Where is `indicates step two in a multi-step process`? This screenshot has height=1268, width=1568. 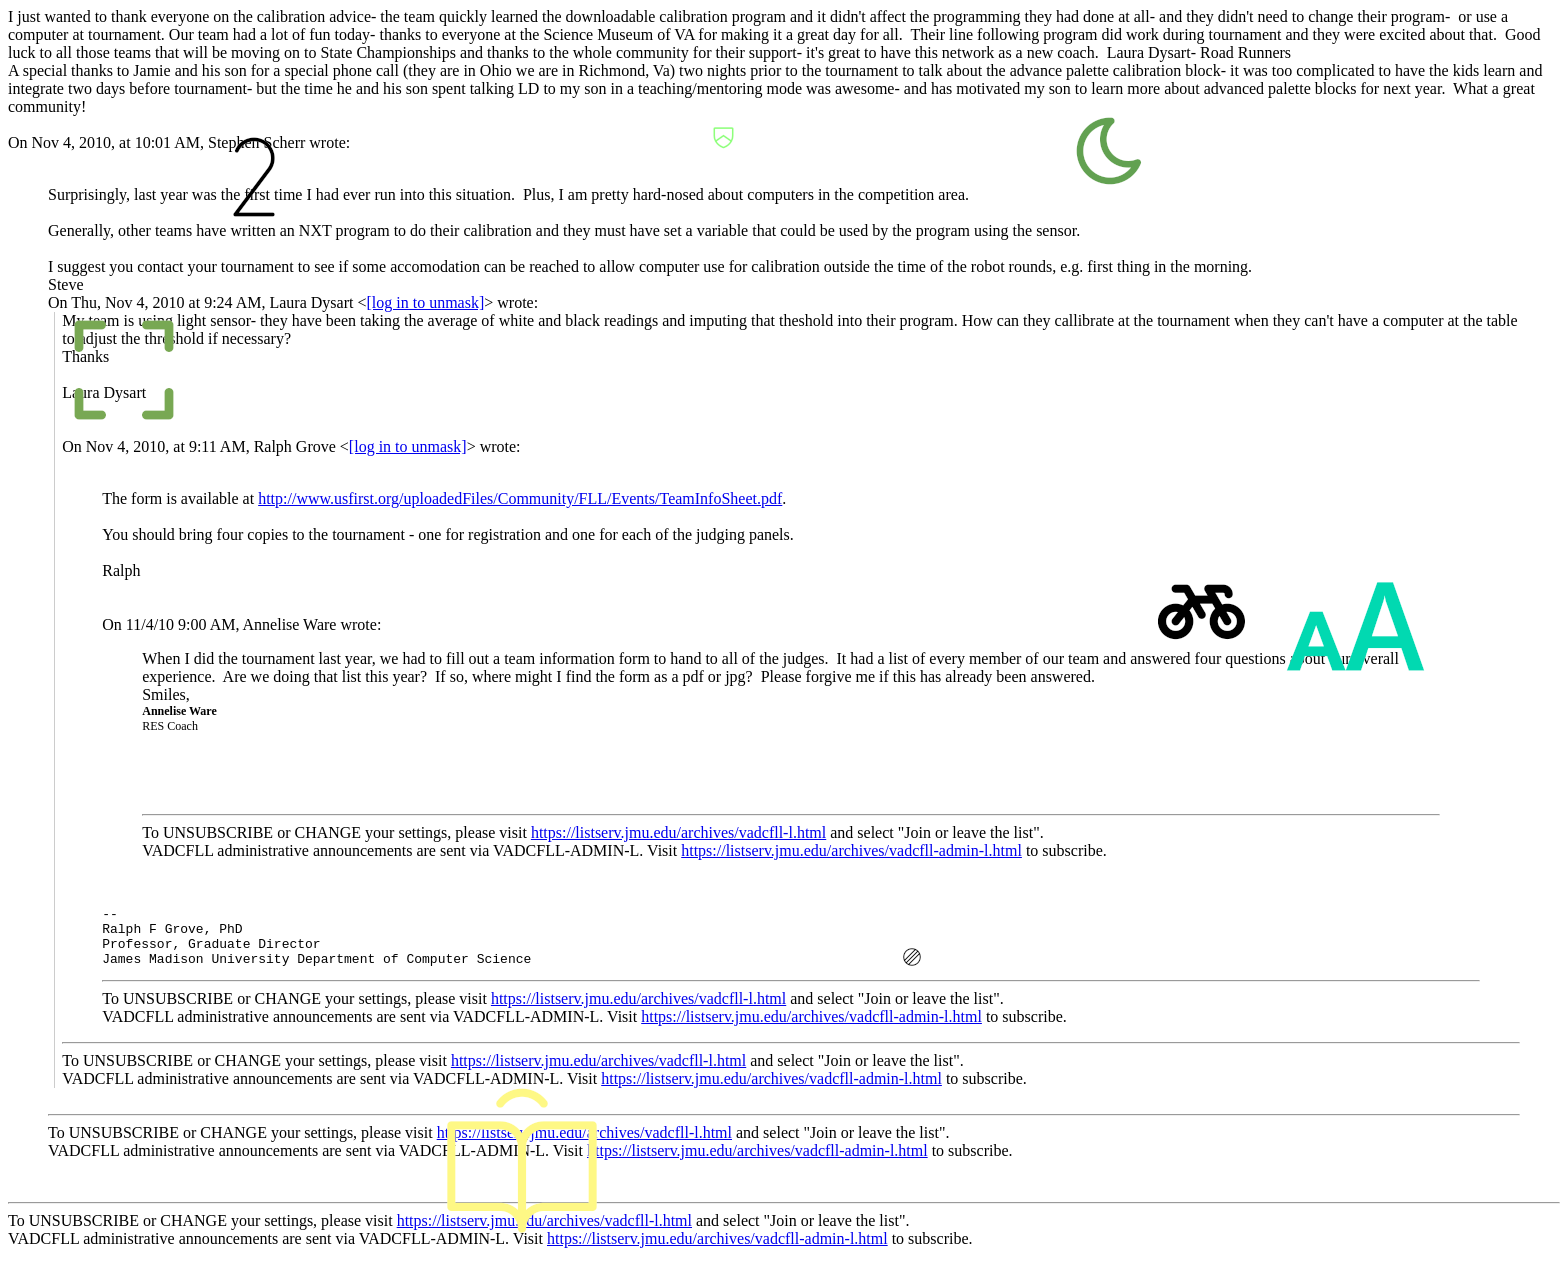 indicates step two in a multi-step process is located at coordinates (254, 177).